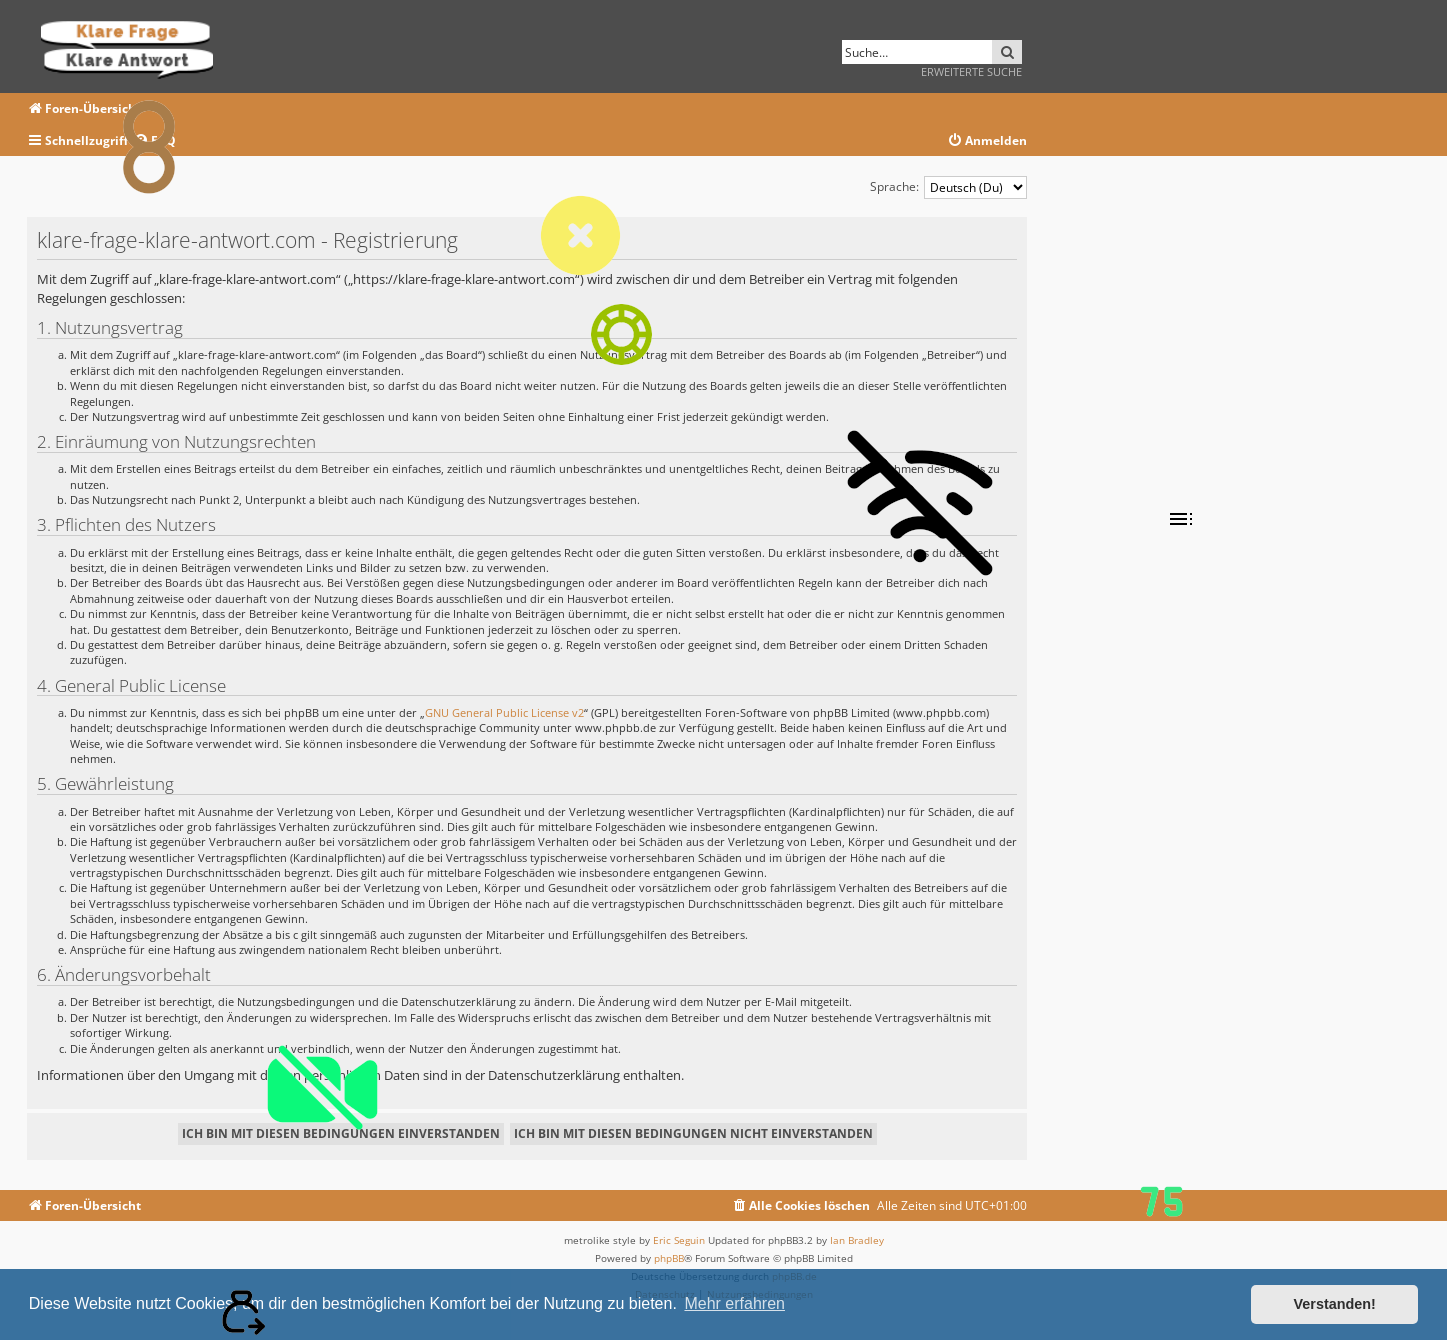 This screenshot has width=1447, height=1340. What do you see at coordinates (621, 334) in the screenshot?
I see `open VSCO photo editing app` at bounding box center [621, 334].